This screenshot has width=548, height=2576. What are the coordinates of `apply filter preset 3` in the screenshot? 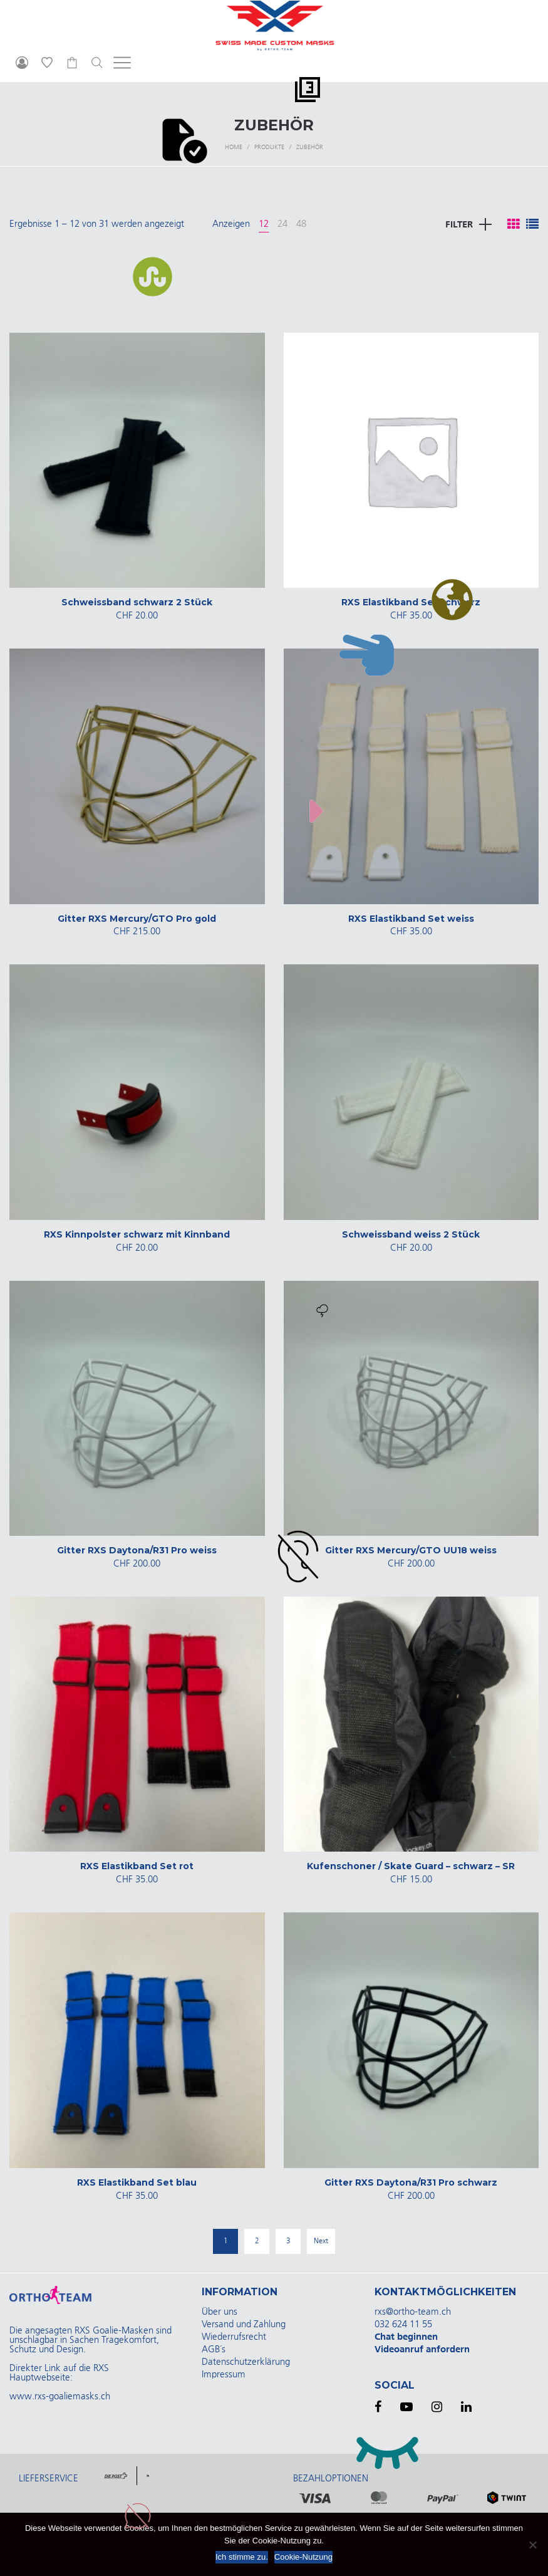 It's located at (308, 90).